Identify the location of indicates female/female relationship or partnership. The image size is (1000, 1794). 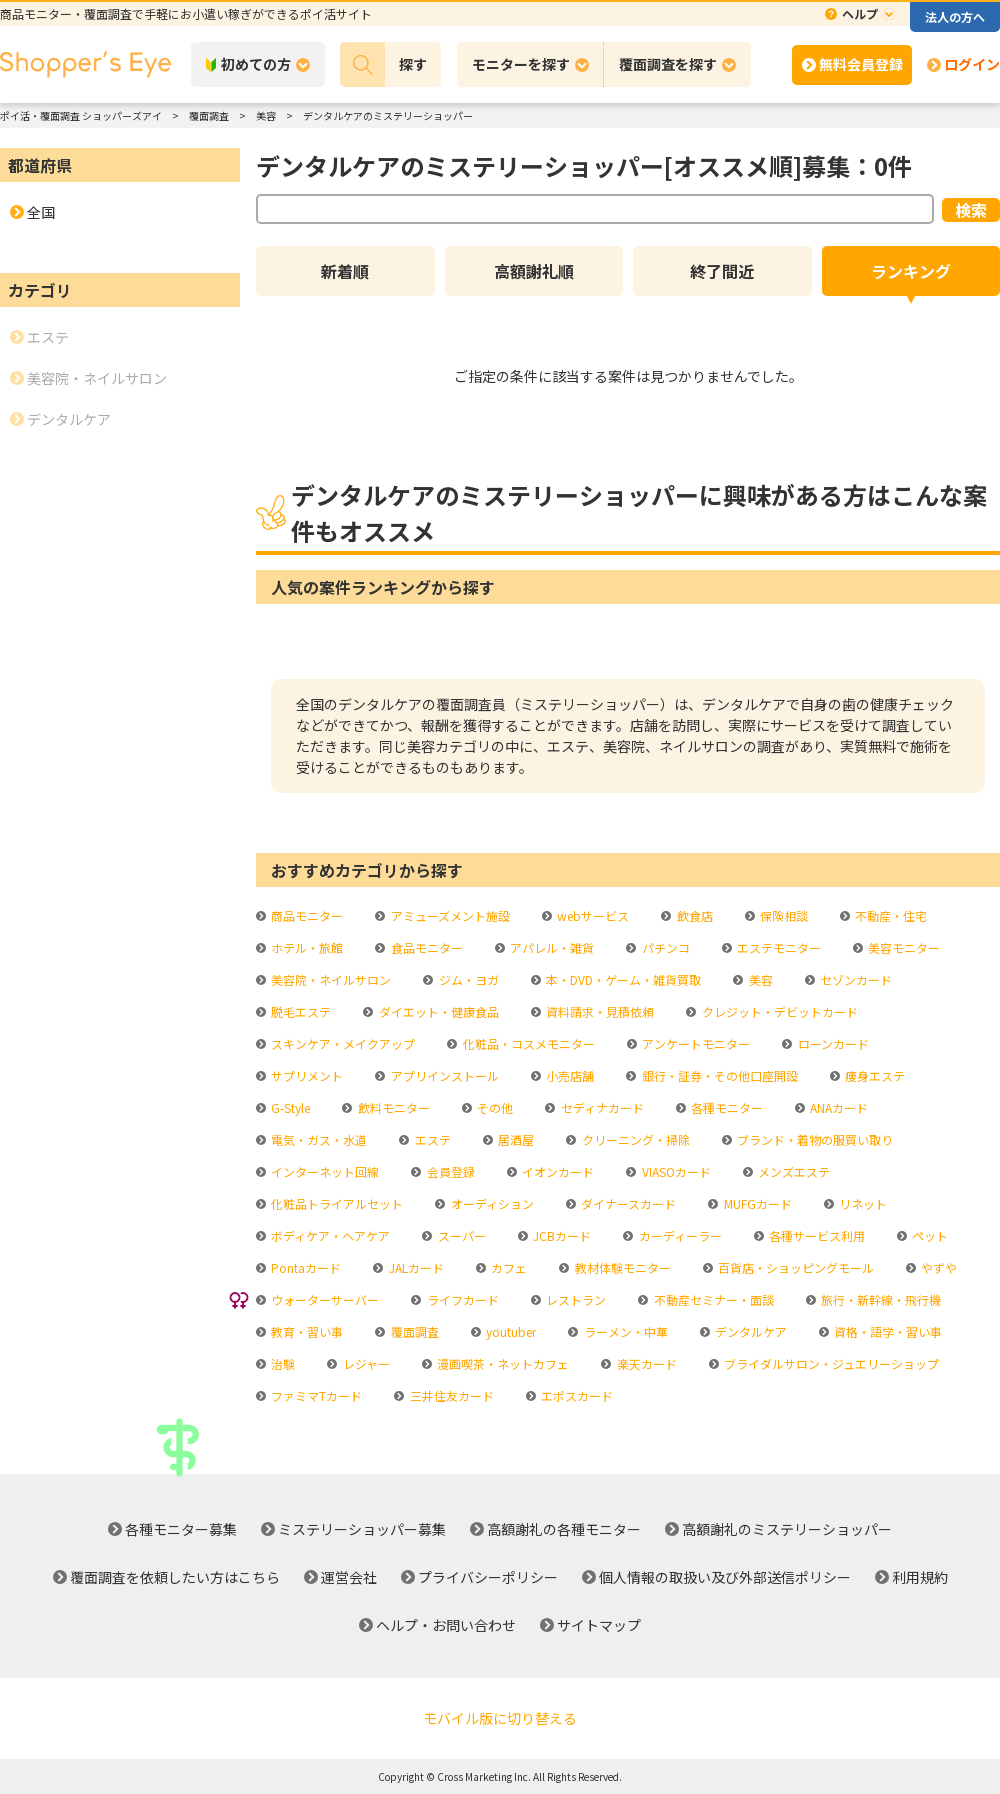
(239, 1300).